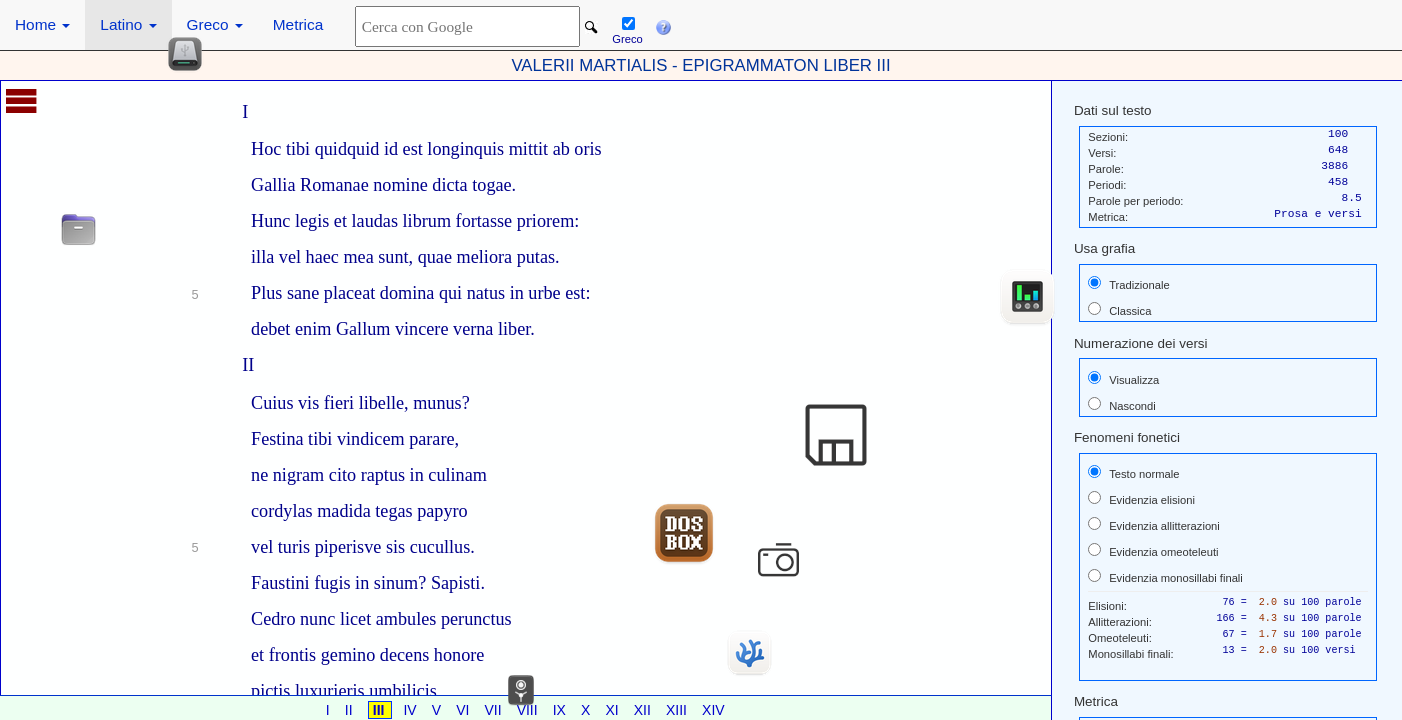 The width and height of the screenshot is (1402, 720). What do you see at coordinates (78, 229) in the screenshot?
I see `open the file manager` at bounding box center [78, 229].